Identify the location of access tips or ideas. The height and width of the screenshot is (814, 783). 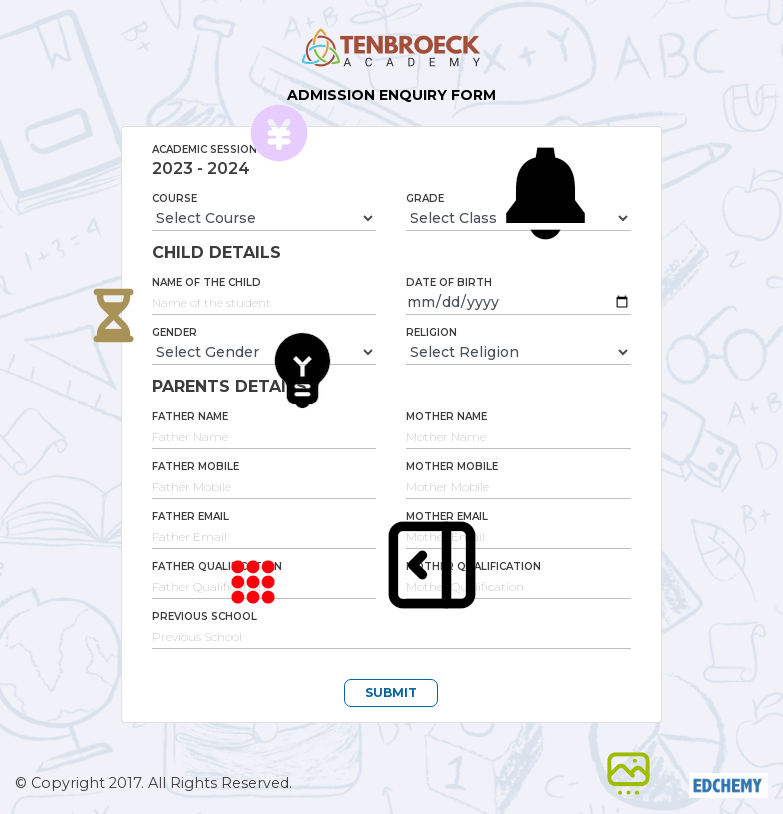
(302, 368).